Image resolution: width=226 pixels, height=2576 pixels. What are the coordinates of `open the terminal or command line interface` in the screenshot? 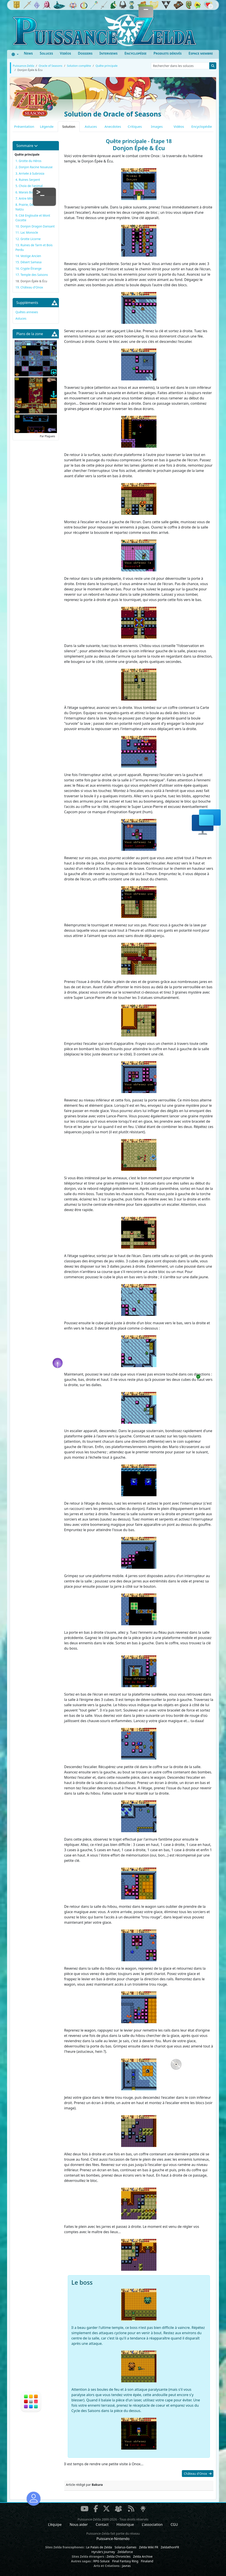 It's located at (44, 197).